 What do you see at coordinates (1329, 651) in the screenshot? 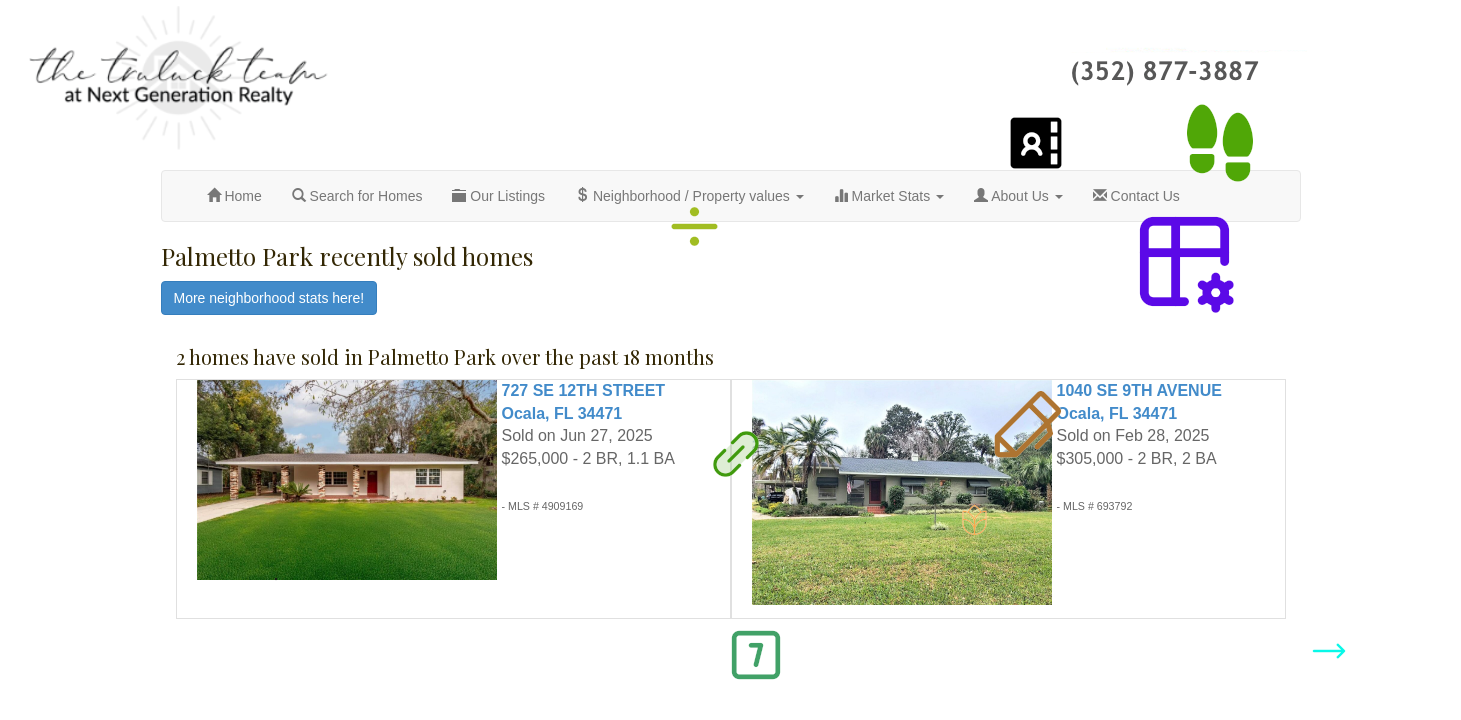
I see `proceed to the next step` at bounding box center [1329, 651].